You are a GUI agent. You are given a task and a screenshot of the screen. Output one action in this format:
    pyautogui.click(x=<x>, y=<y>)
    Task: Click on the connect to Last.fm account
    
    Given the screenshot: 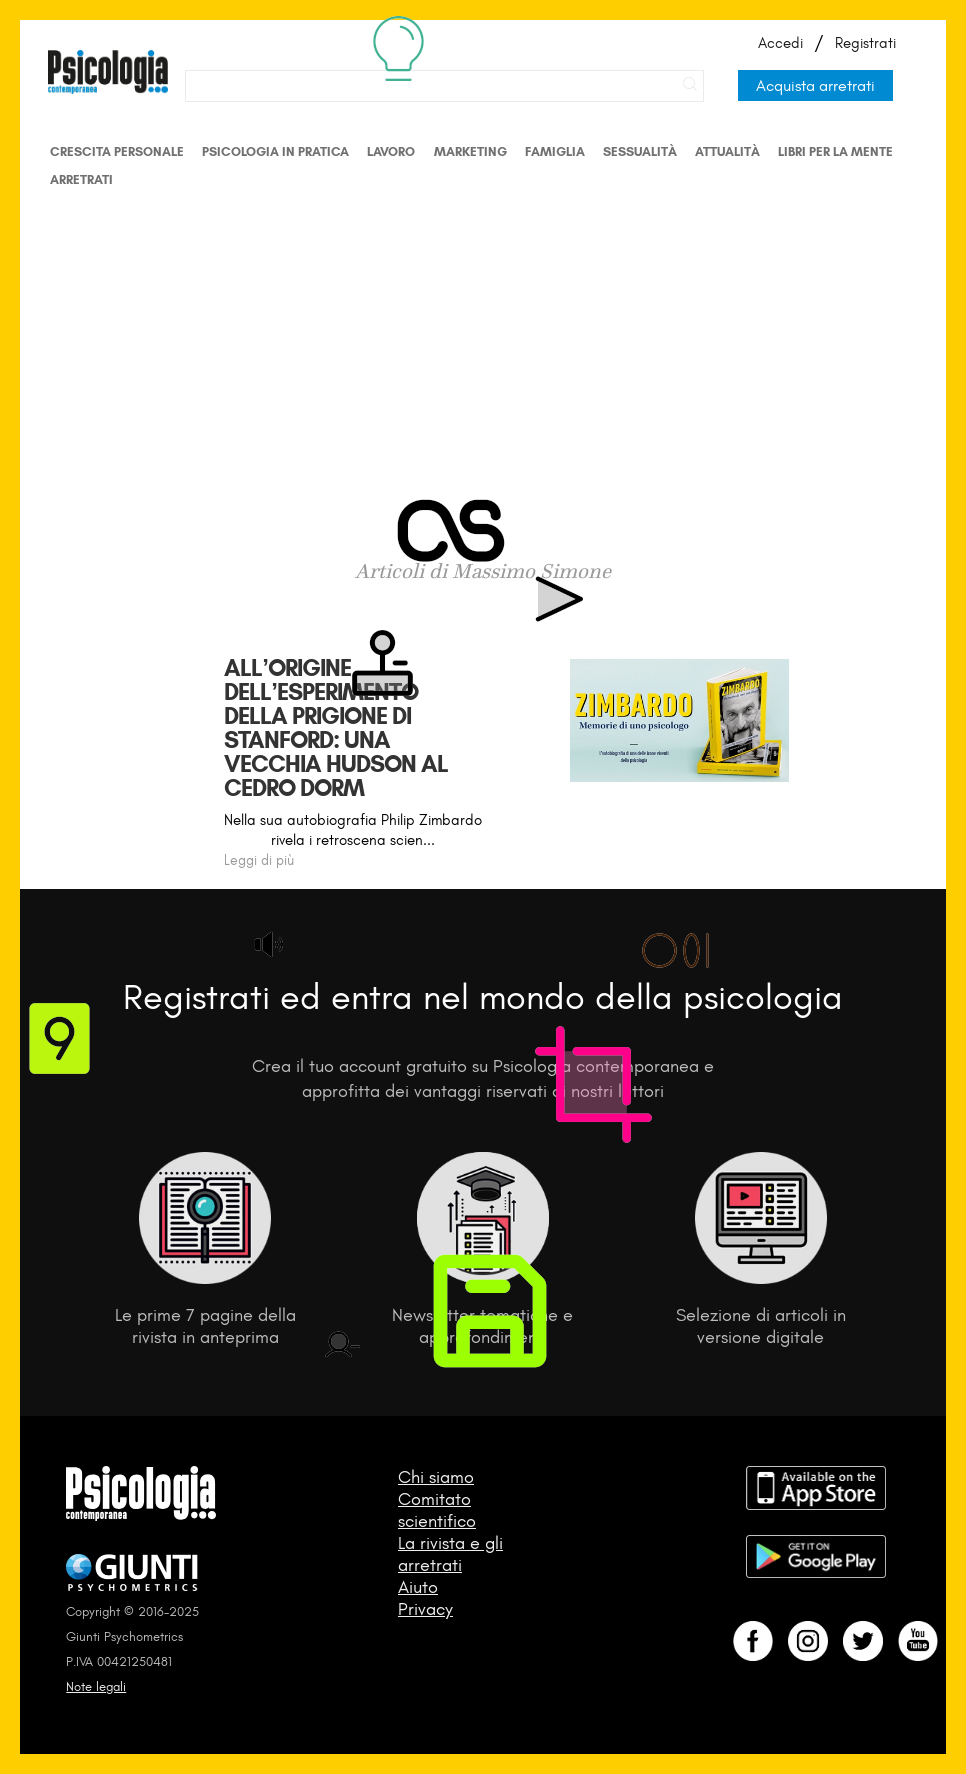 What is the action you would take?
    pyautogui.click(x=451, y=529)
    